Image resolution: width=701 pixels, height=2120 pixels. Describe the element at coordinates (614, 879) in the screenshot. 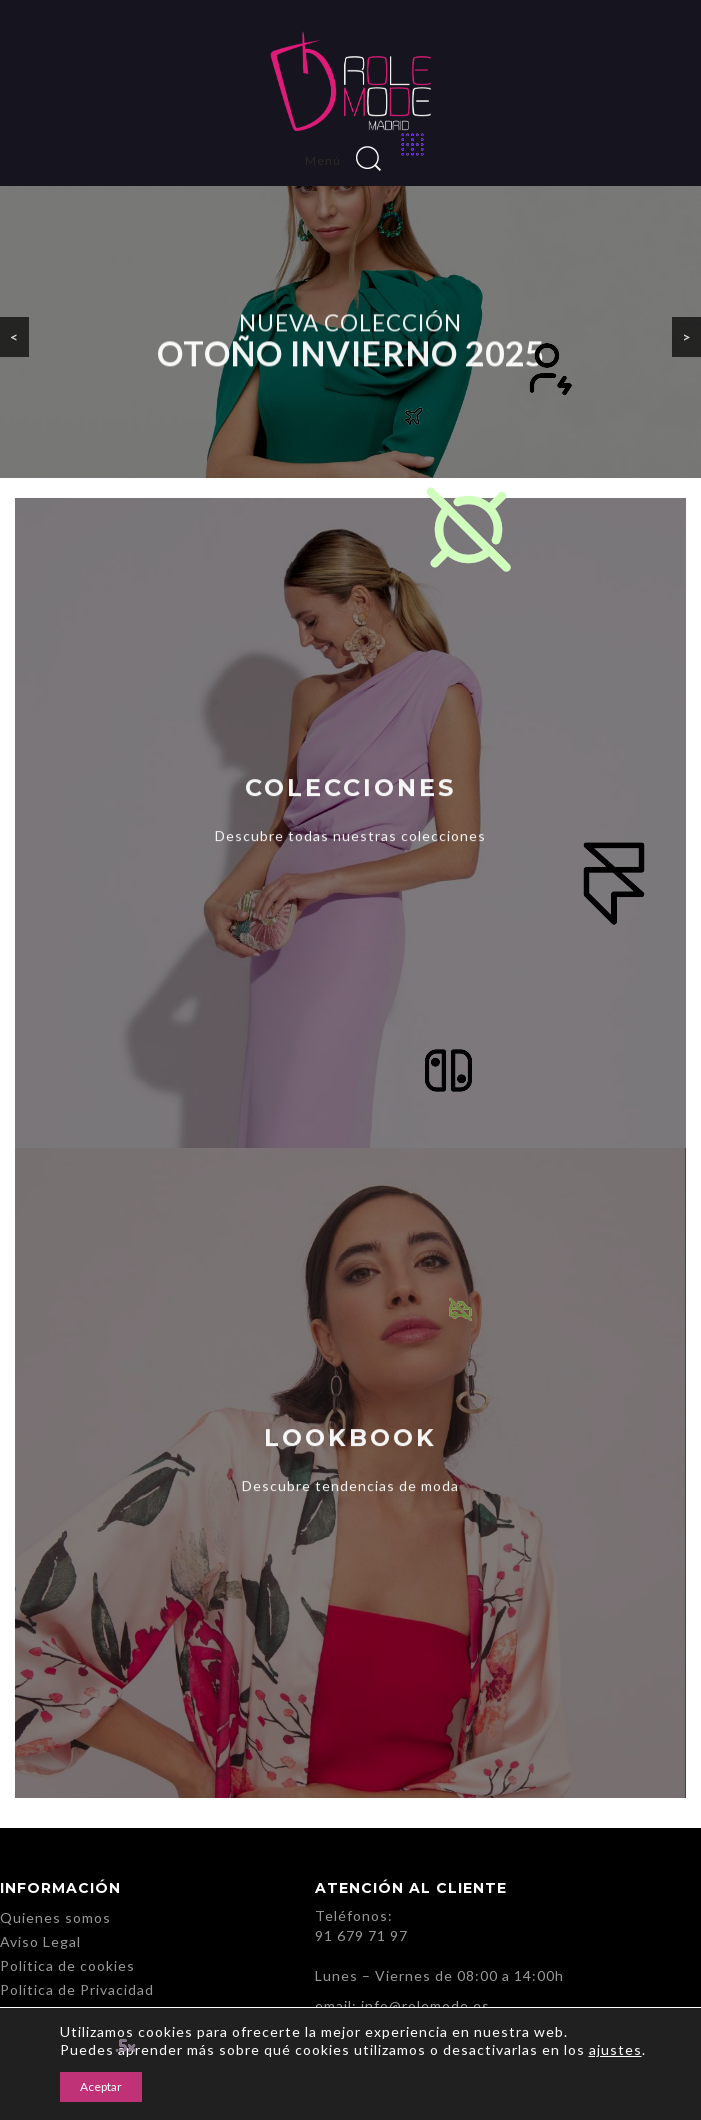

I see `open framer app` at that location.